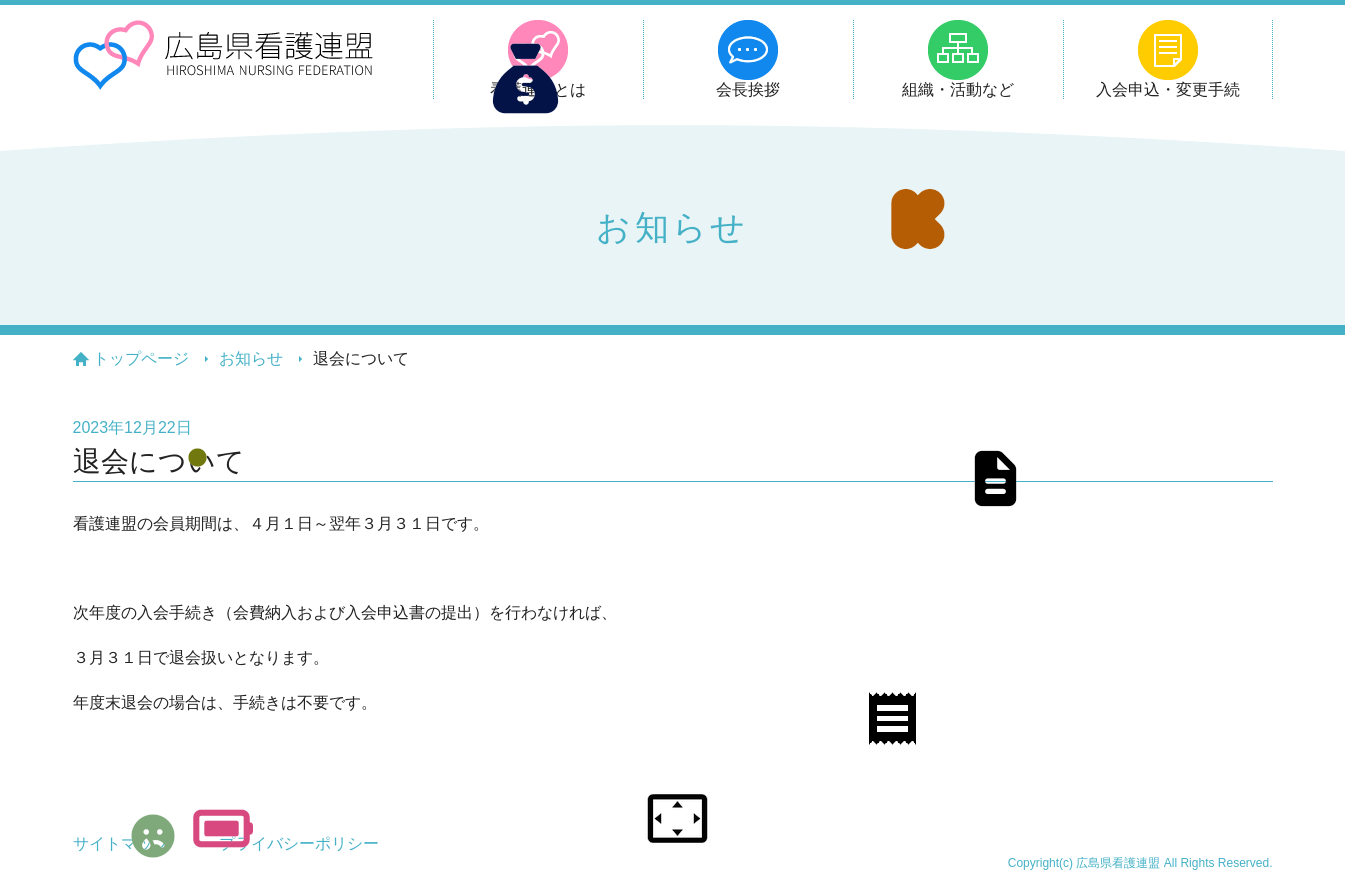 Image resolution: width=1345 pixels, height=882 pixels. I want to click on indicates current battery level, so click(221, 828).